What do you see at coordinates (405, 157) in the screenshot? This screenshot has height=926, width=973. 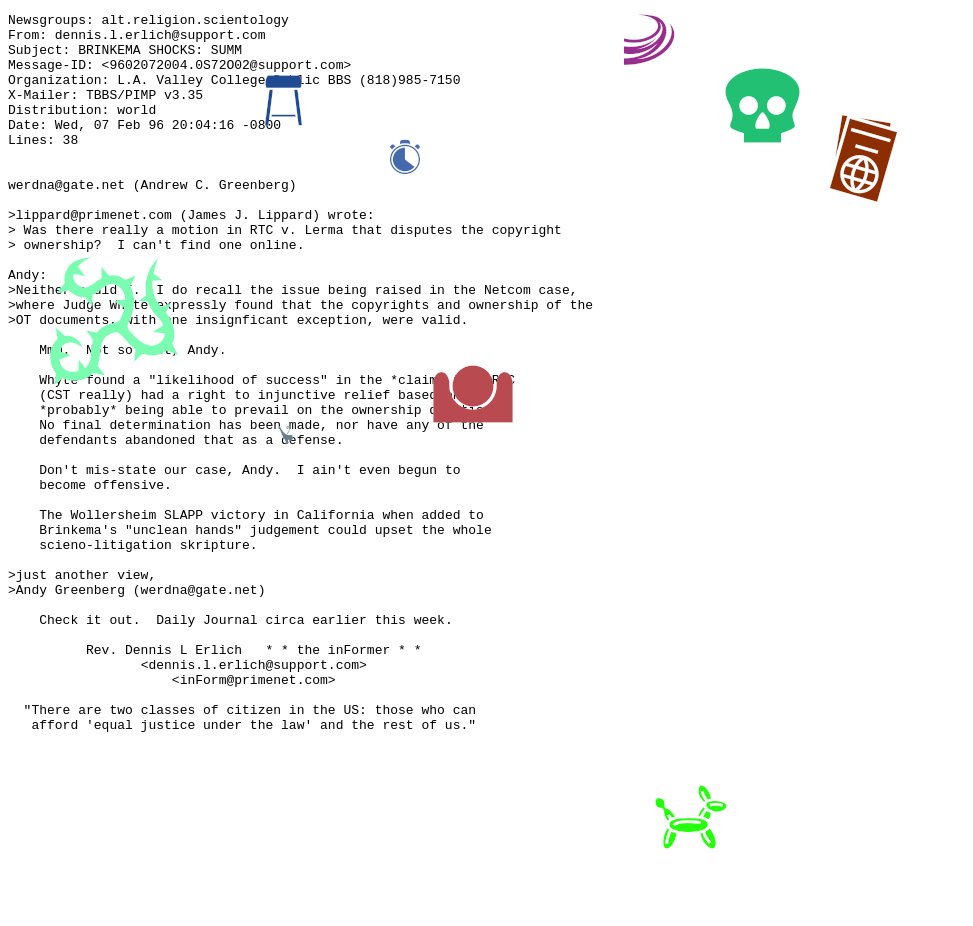 I see `start or stop a timer` at bounding box center [405, 157].